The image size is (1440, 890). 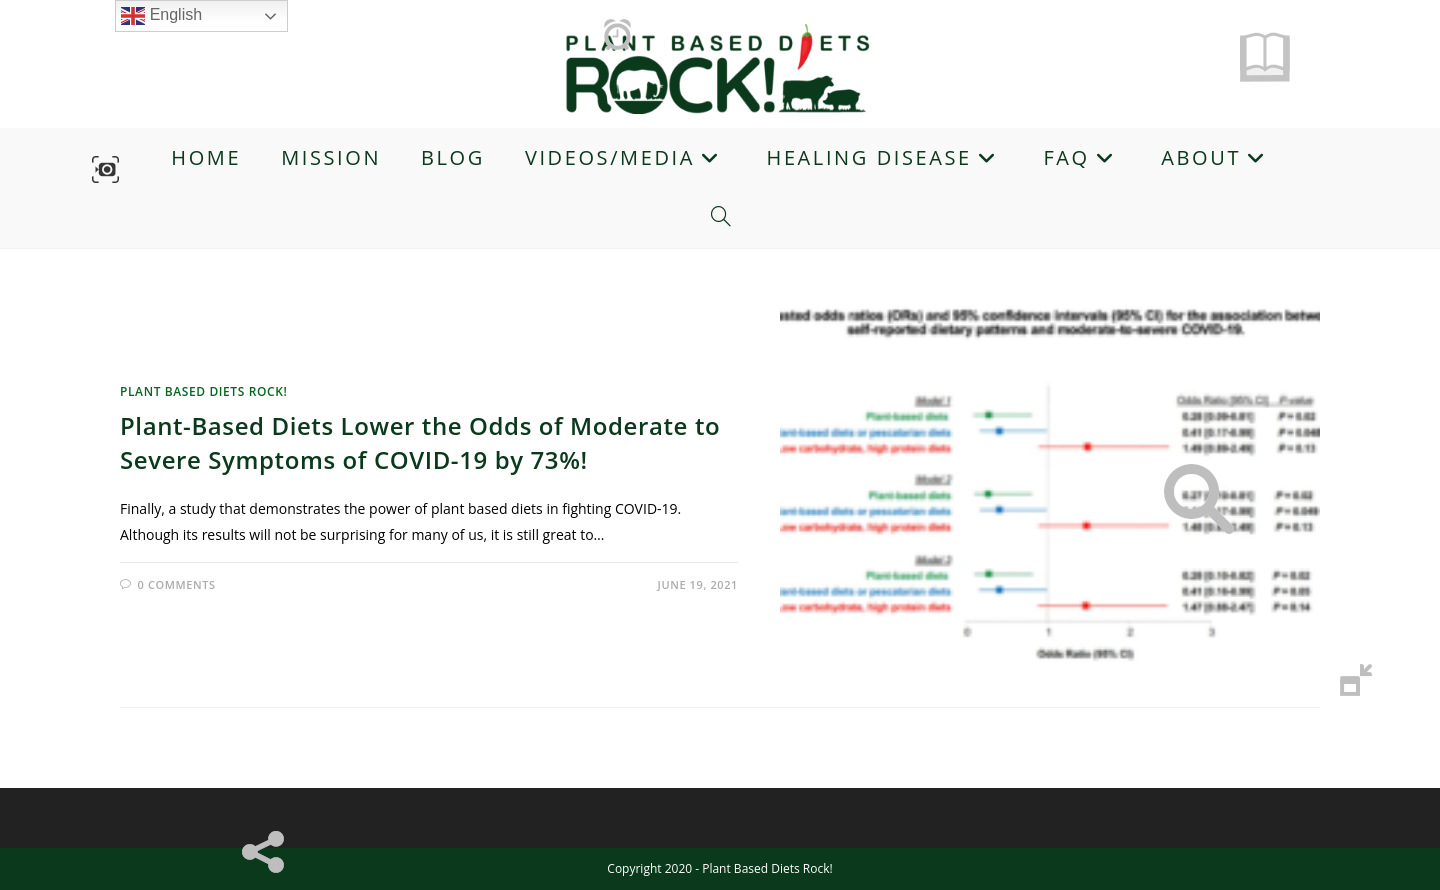 I want to click on indicates an active alarm is set, so click(x=618, y=33).